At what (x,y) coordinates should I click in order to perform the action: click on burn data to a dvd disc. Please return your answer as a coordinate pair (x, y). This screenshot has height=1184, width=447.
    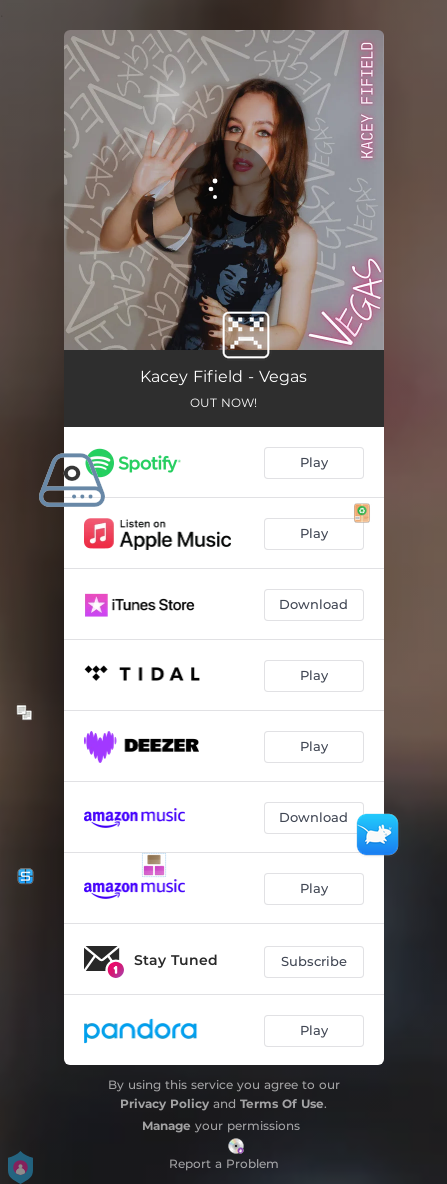
    Looking at the image, I should click on (236, 1146).